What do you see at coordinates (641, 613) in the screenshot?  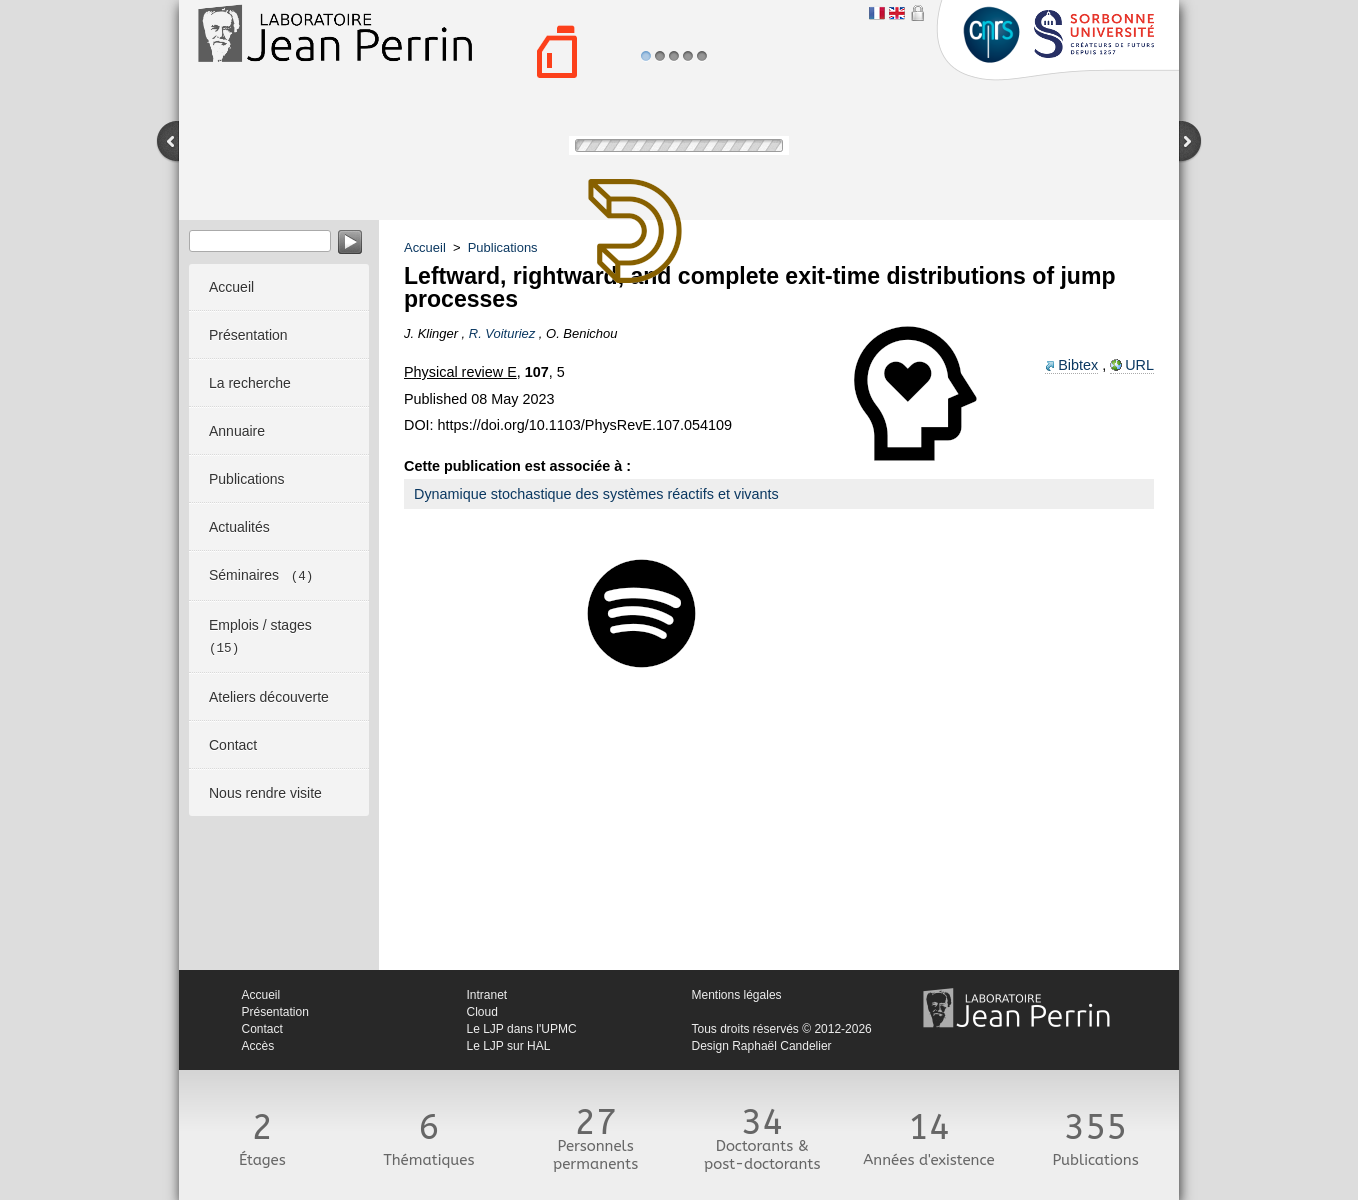 I see `open spotify` at bounding box center [641, 613].